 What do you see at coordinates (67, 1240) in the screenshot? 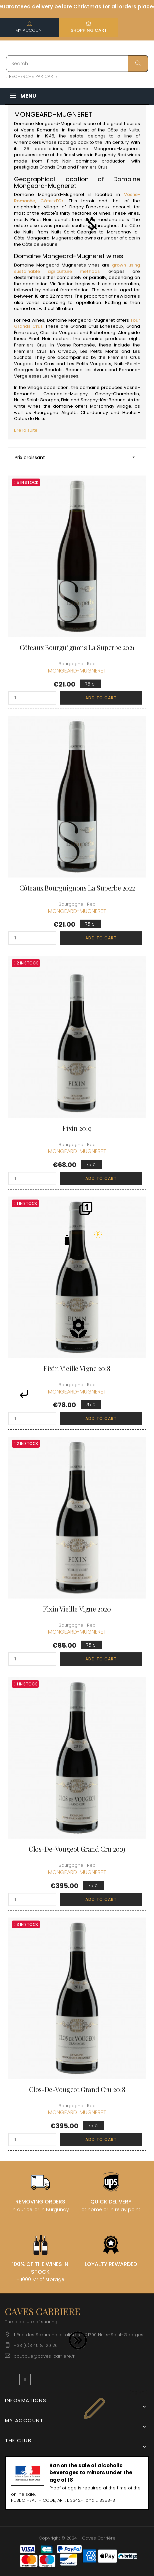
I see `track your water intake` at bounding box center [67, 1240].